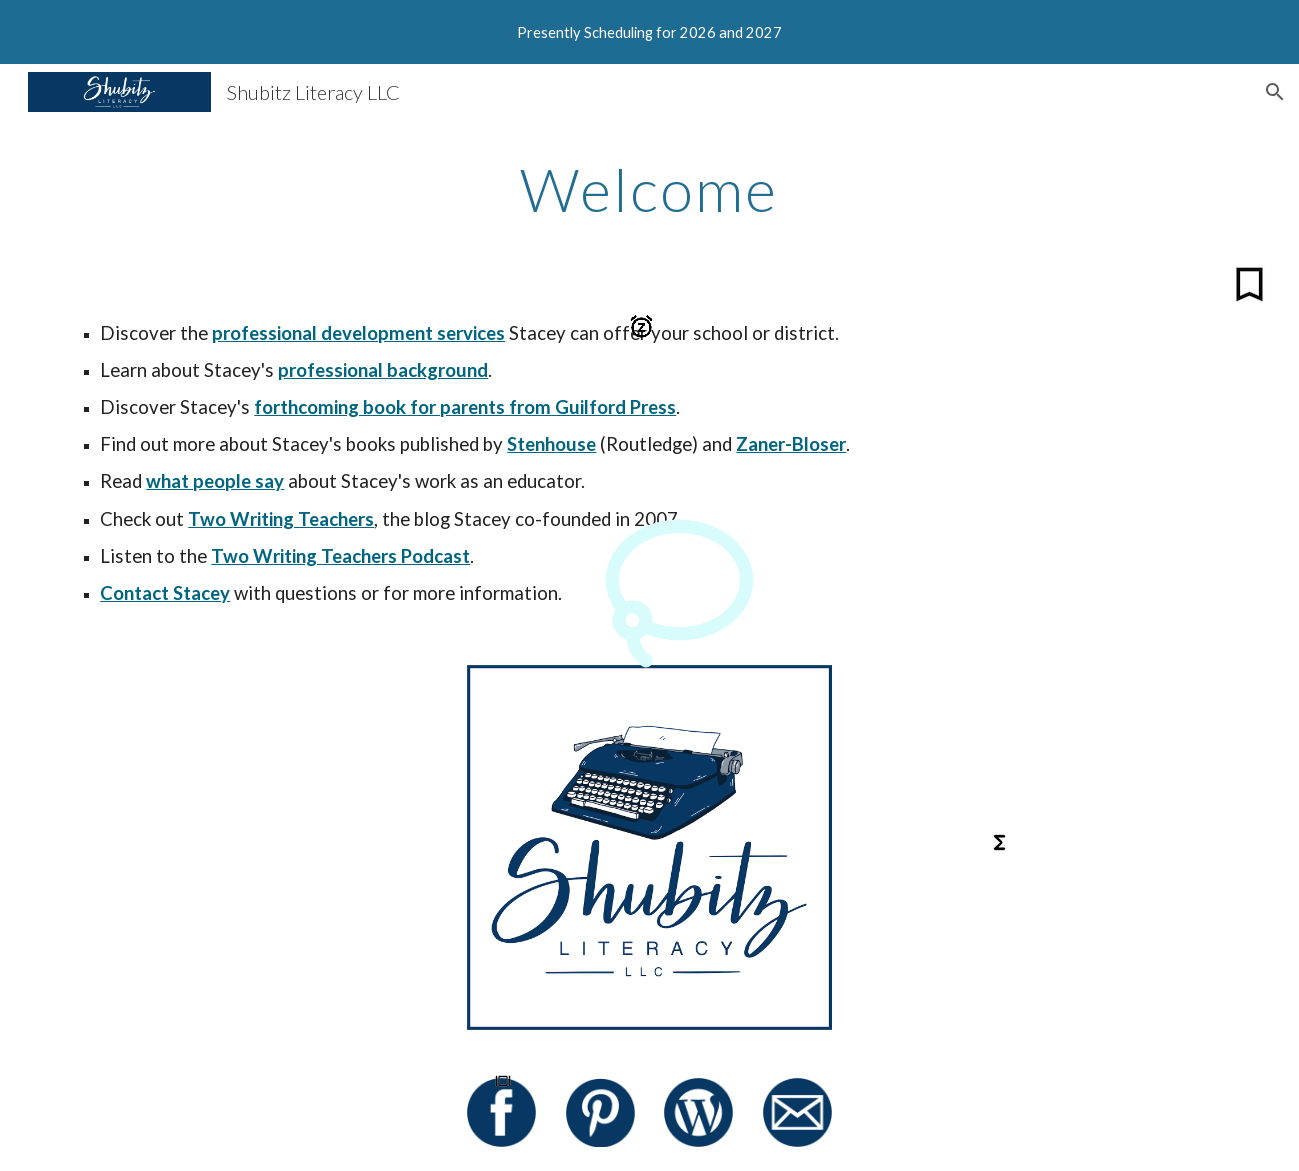  Describe the element at coordinates (1249, 284) in the screenshot. I see `save this item for later` at that location.